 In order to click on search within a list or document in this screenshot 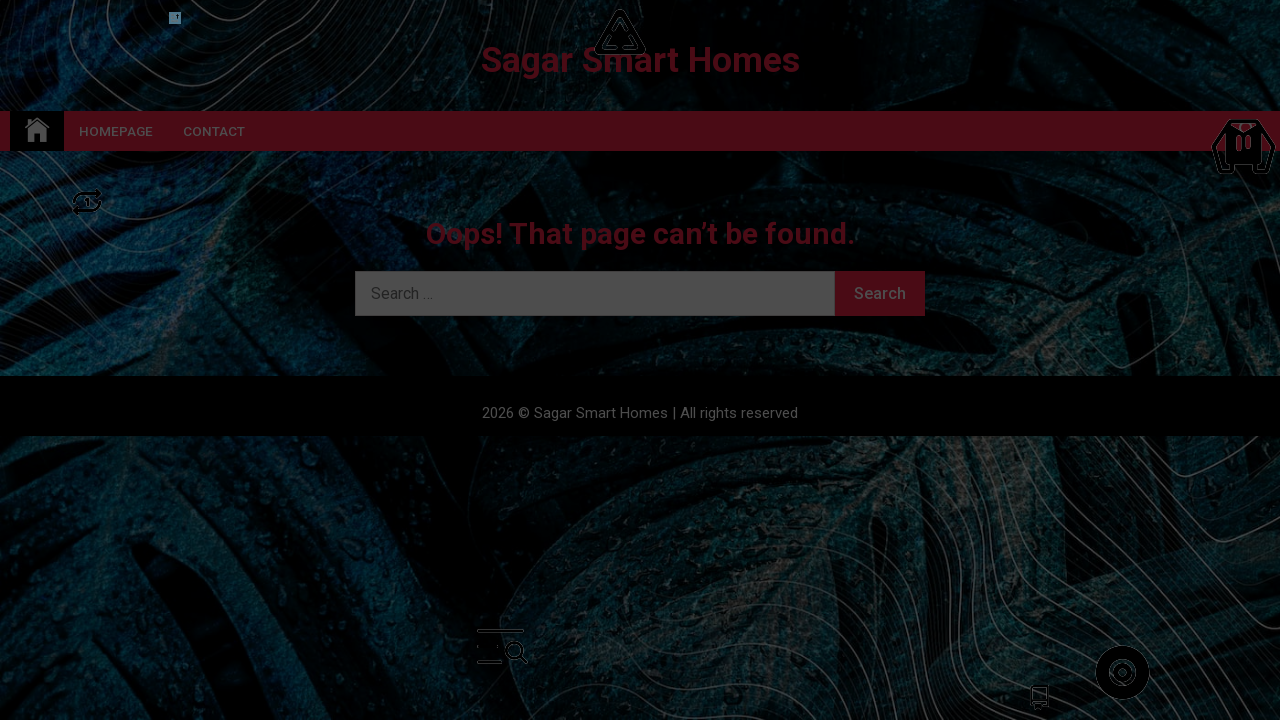, I will do `click(500, 646)`.